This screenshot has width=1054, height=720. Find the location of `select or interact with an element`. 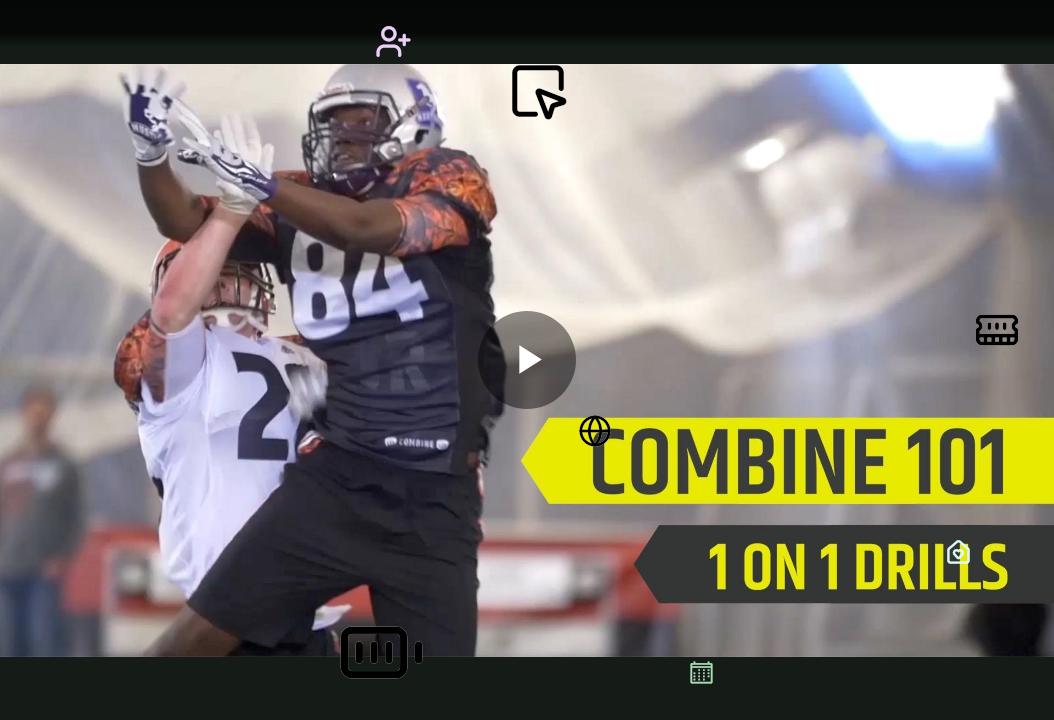

select or interact with an element is located at coordinates (538, 91).